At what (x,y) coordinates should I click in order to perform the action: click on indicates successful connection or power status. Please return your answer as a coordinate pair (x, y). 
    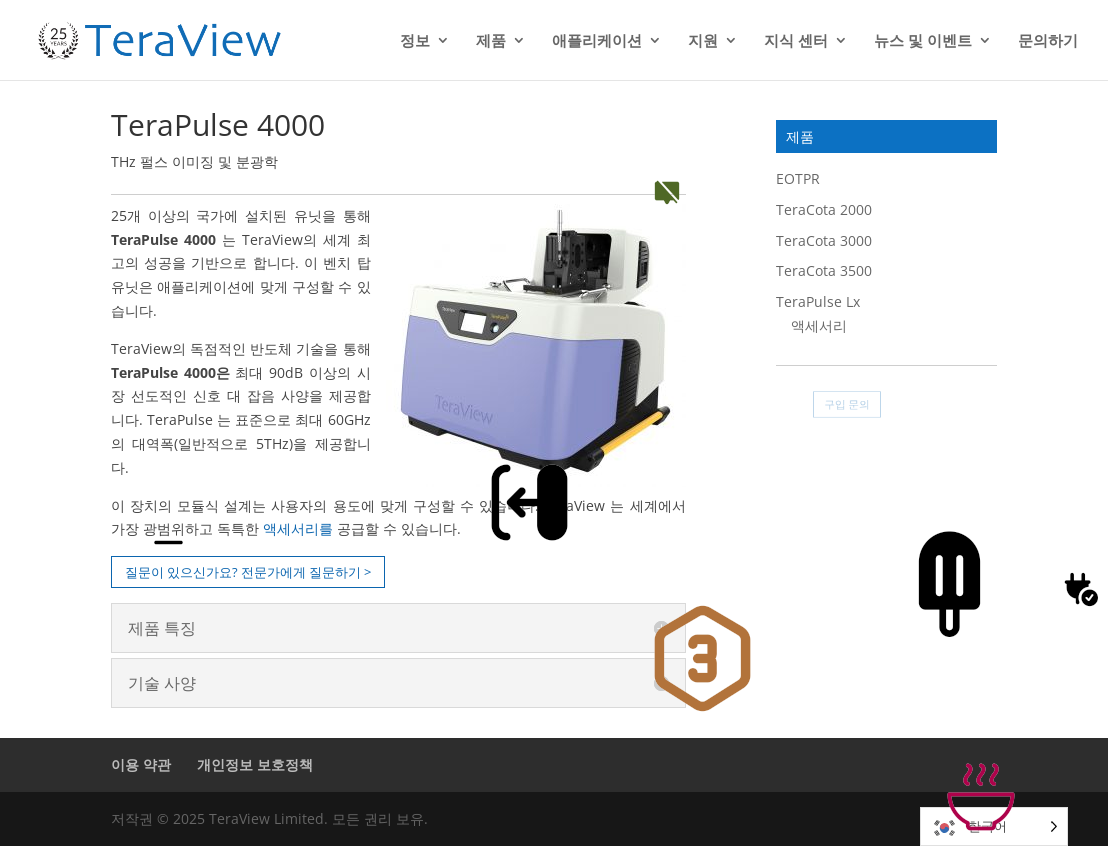
    Looking at the image, I should click on (1079, 589).